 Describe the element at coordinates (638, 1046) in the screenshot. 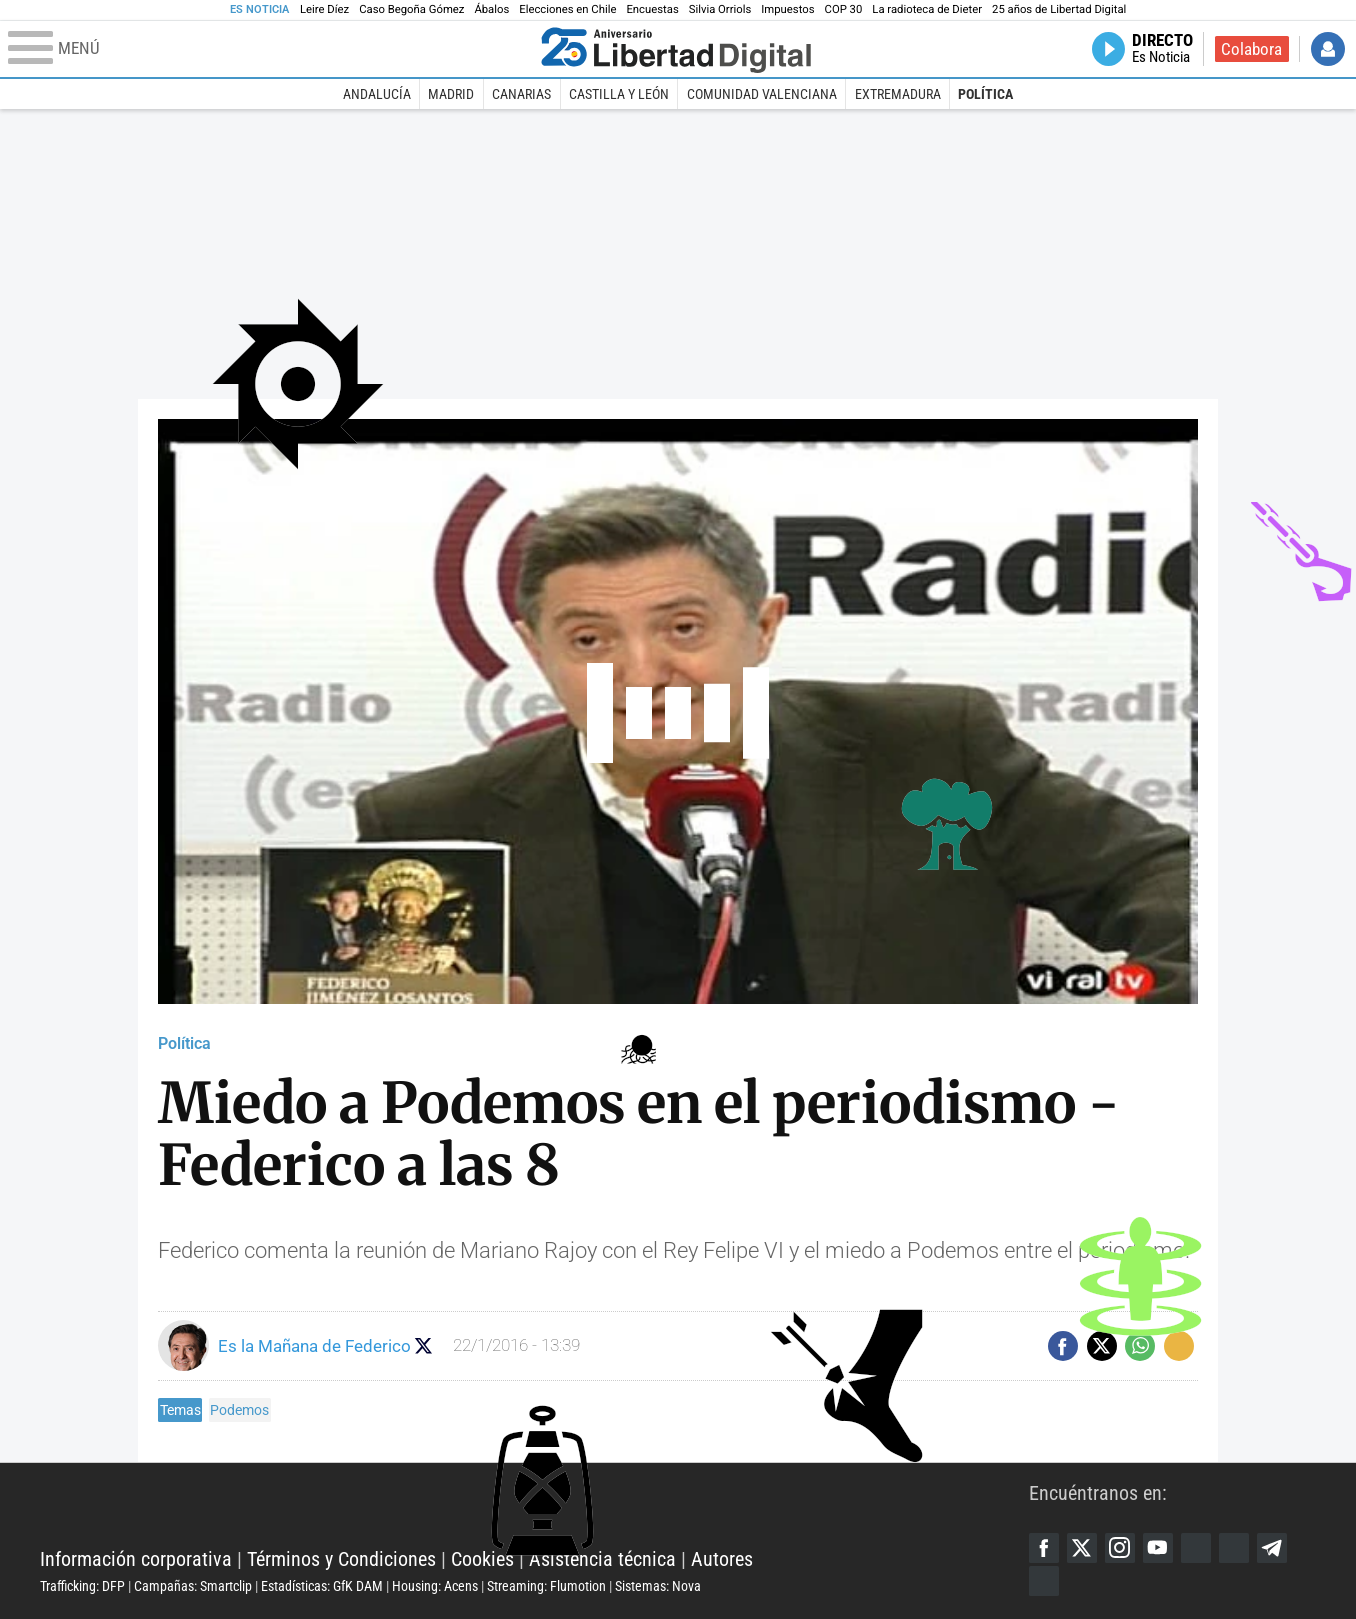

I see `indicates a noodle or pasta dish item` at that location.